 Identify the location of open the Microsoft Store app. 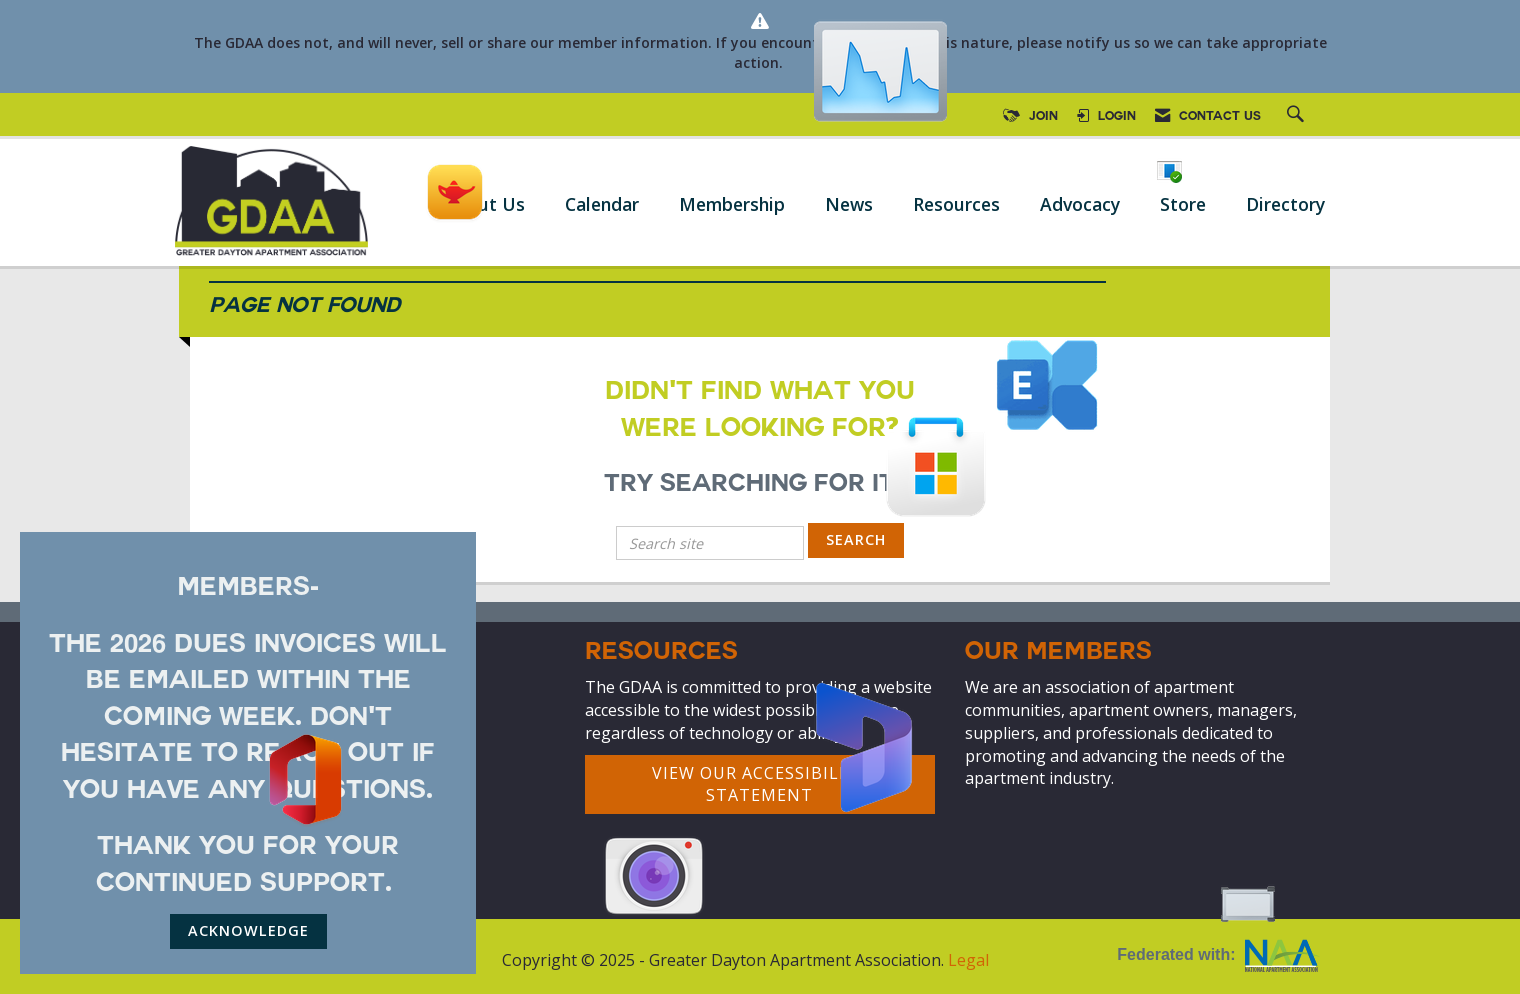
(936, 467).